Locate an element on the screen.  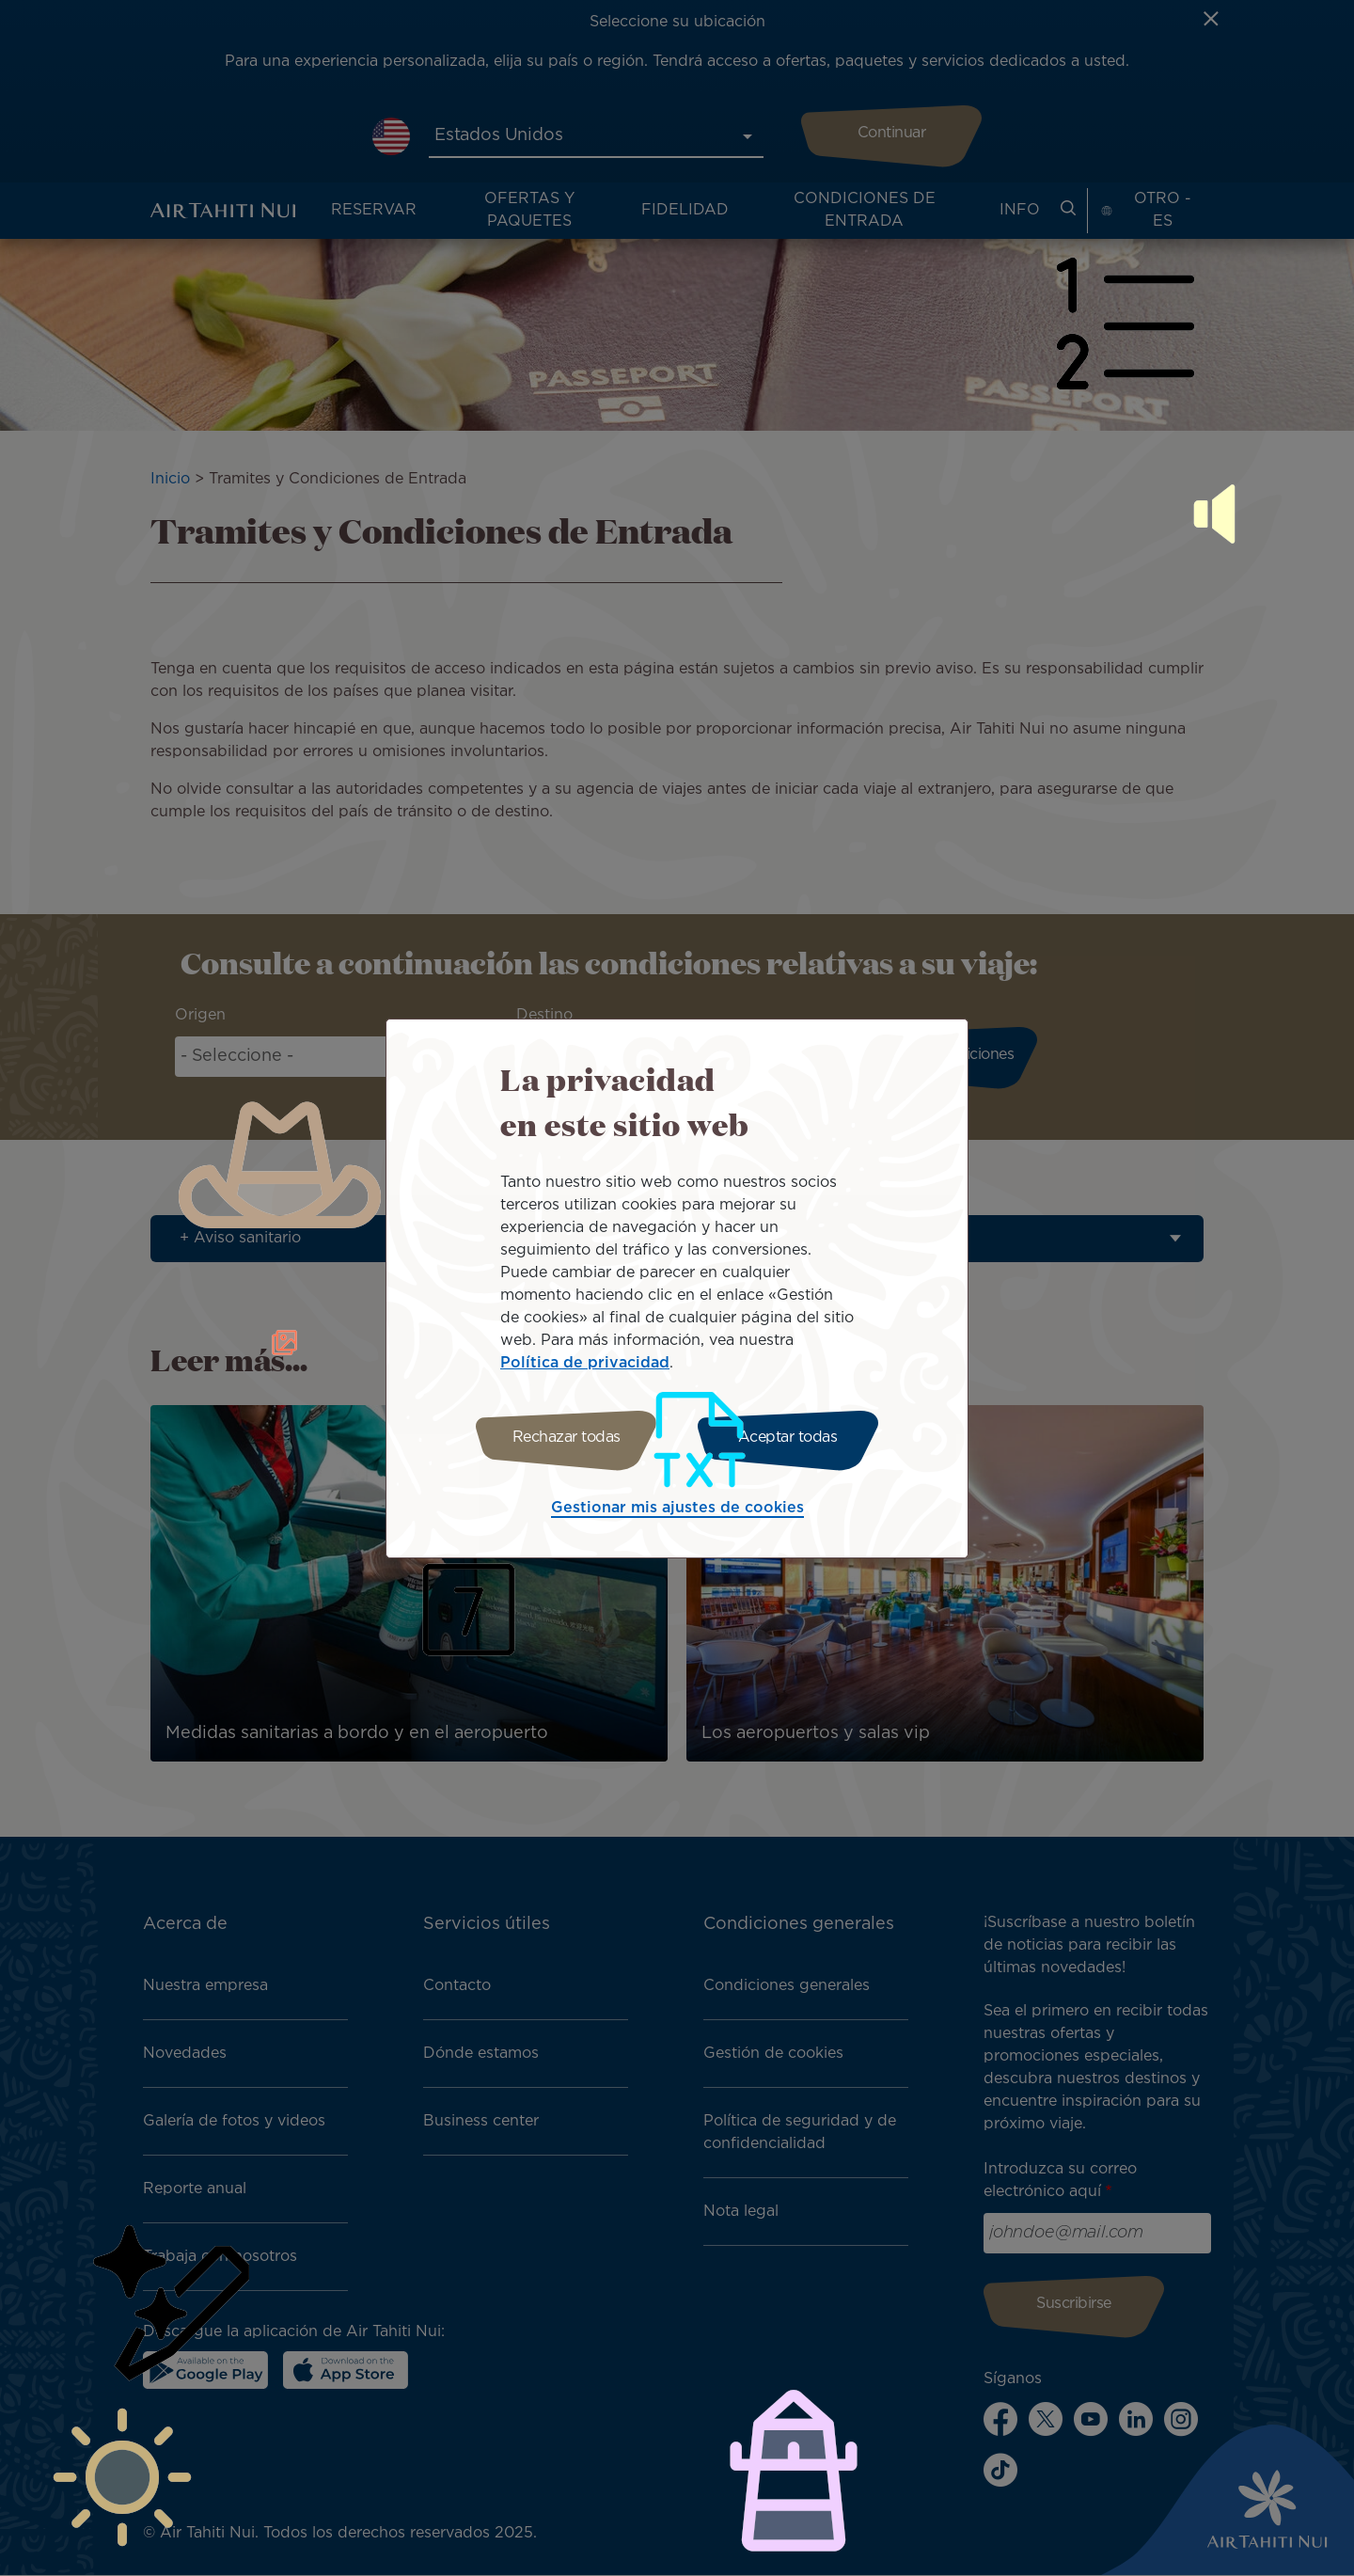
create a numbered list is located at coordinates (1126, 326).